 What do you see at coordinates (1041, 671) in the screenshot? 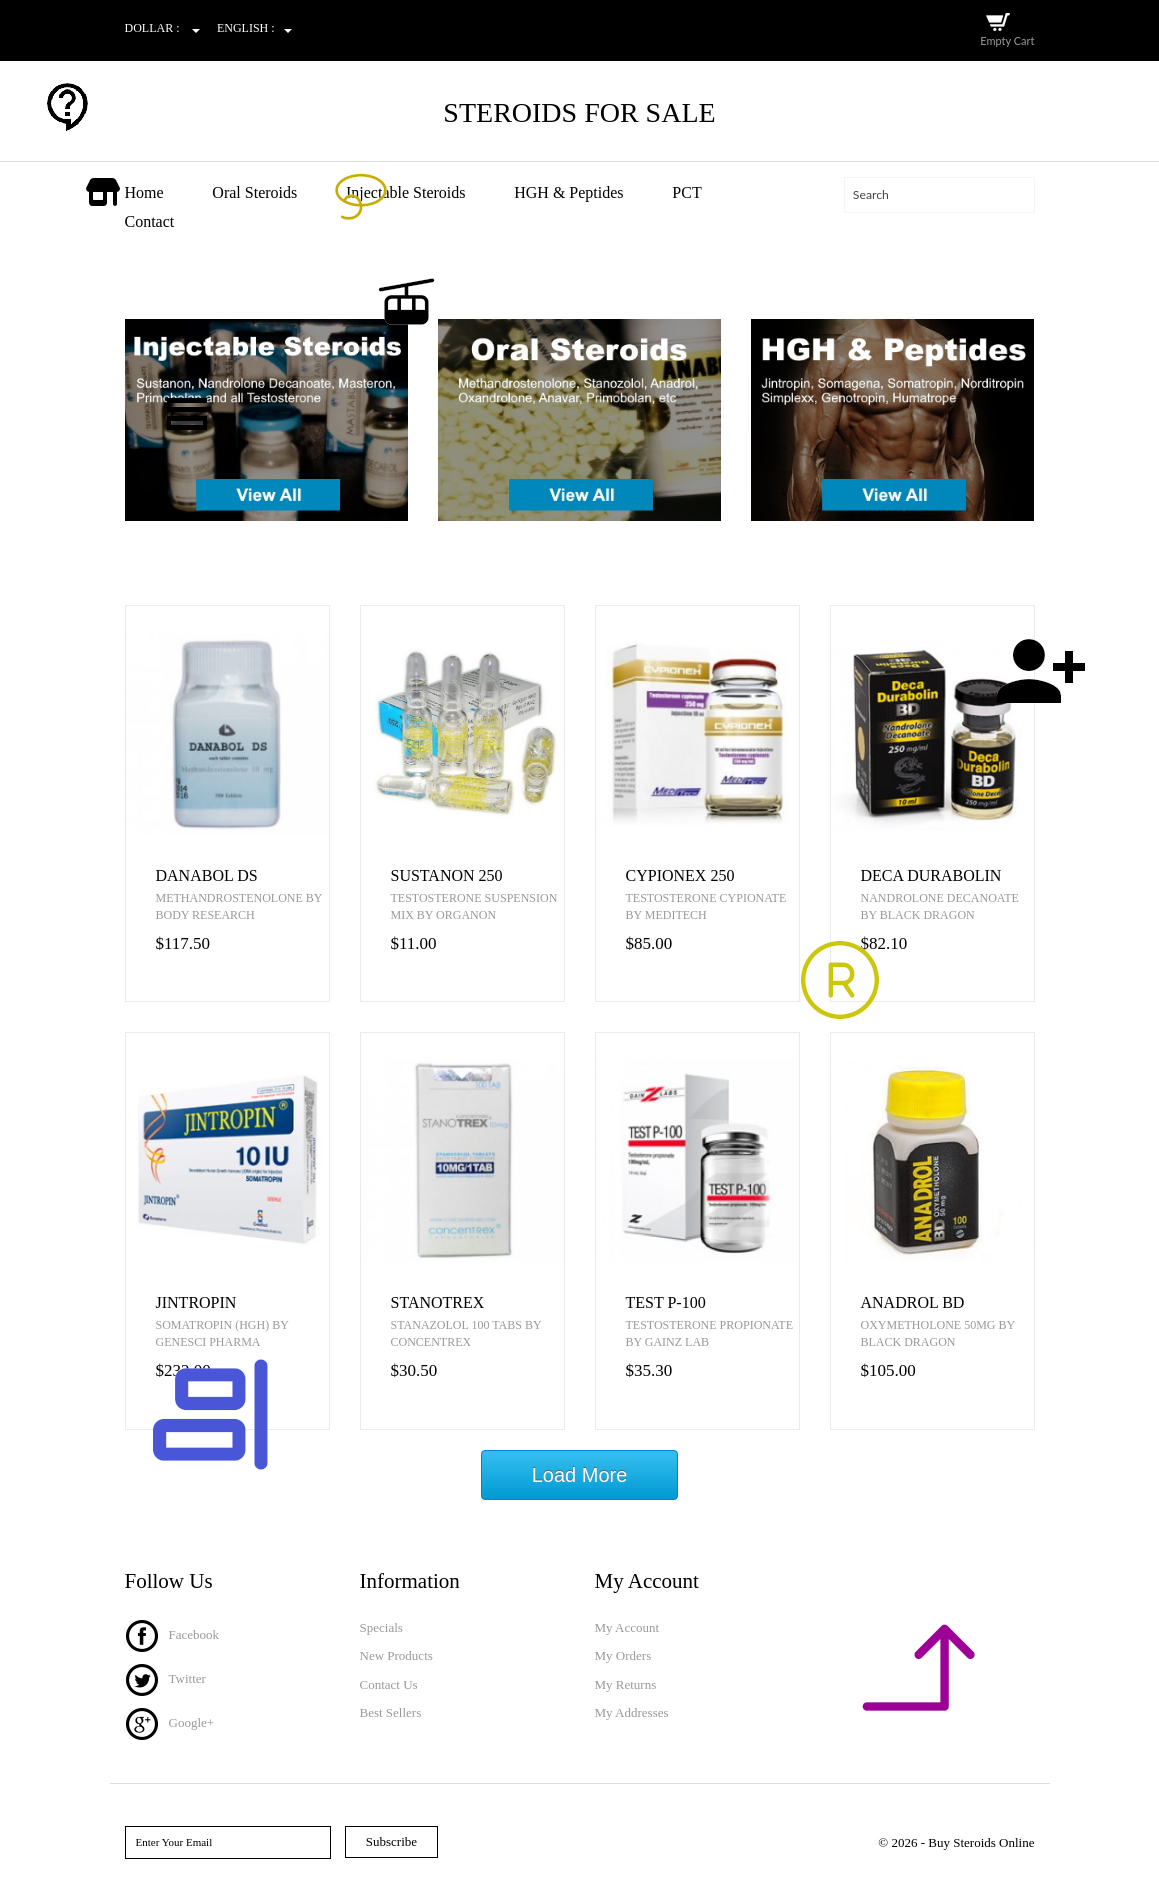
I see `add a new contact or friend` at bounding box center [1041, 671].